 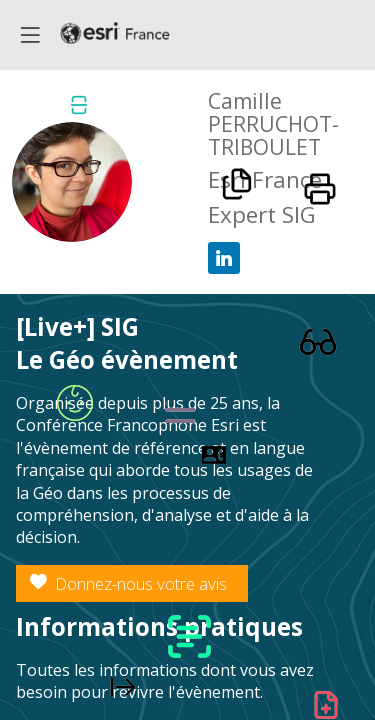 I want to click on print the current document, so click(x=320, y=189).